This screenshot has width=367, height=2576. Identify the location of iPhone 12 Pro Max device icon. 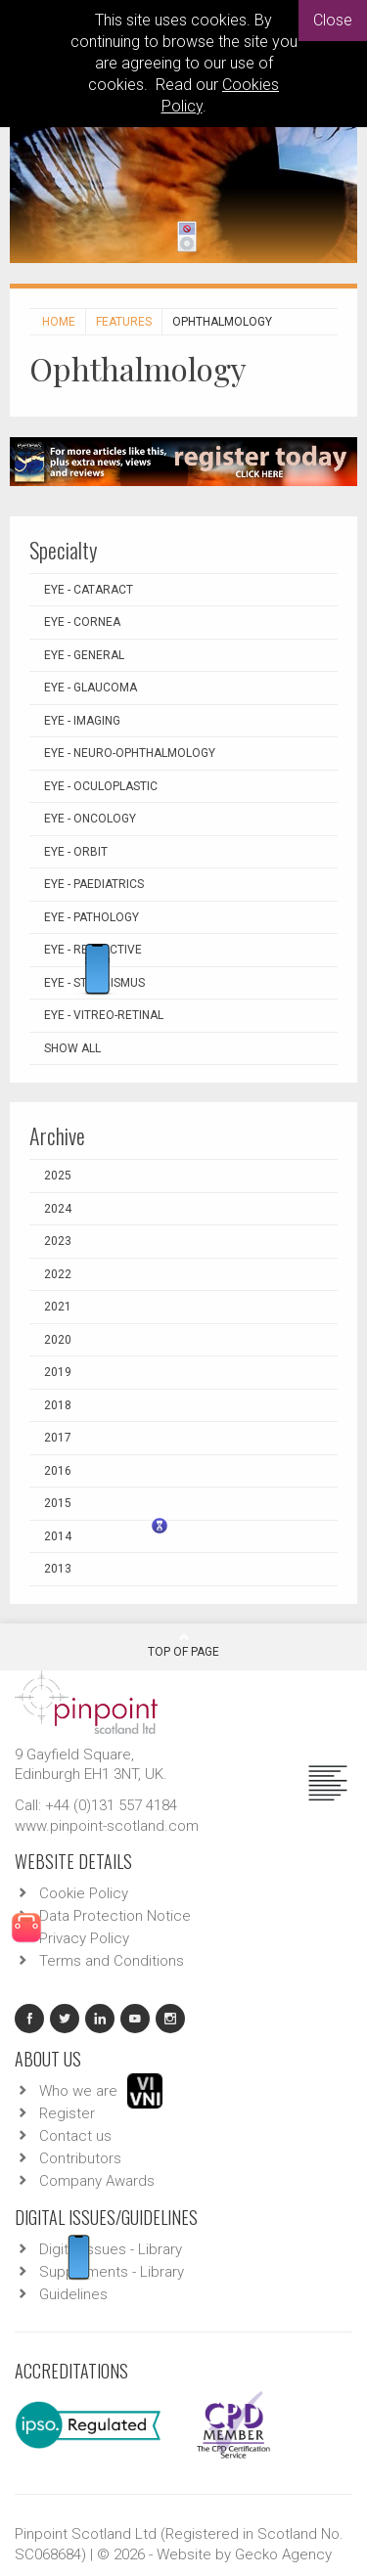
(97, 969).